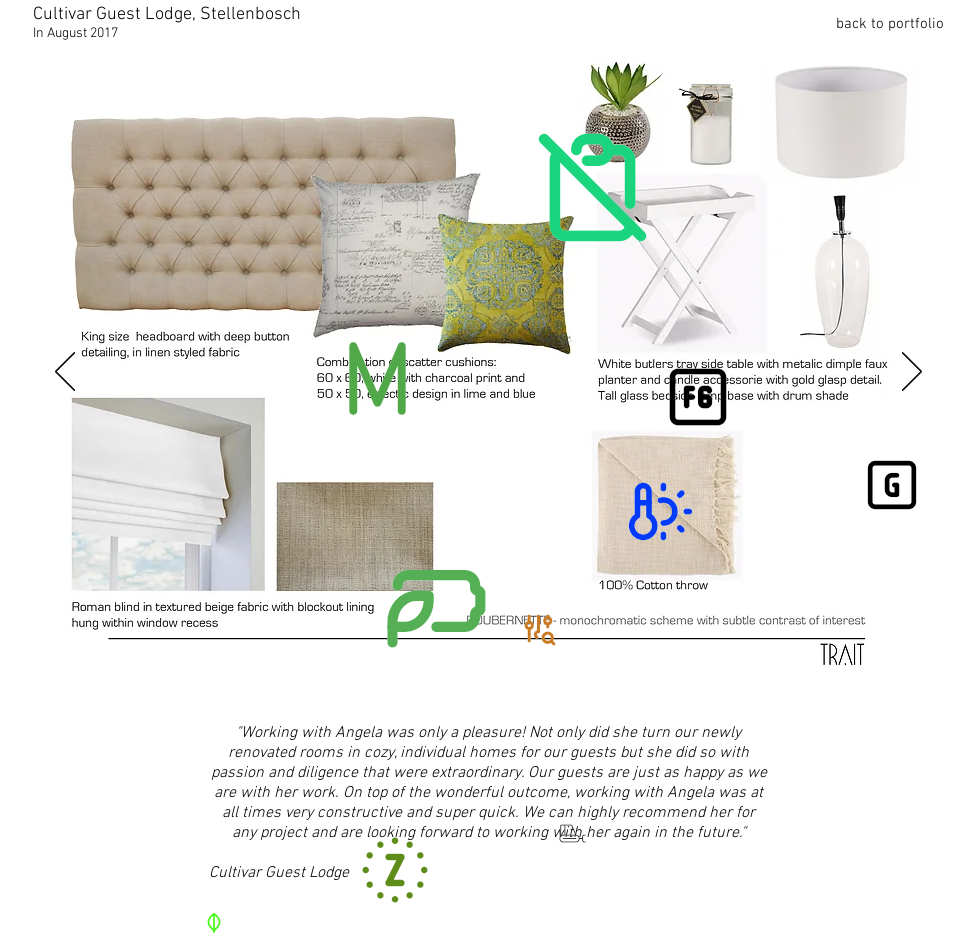  What do you see at coordinates (214, 923) in the screenshot?
I see `MongoDB database service logo` at bounding box center [214, 923].